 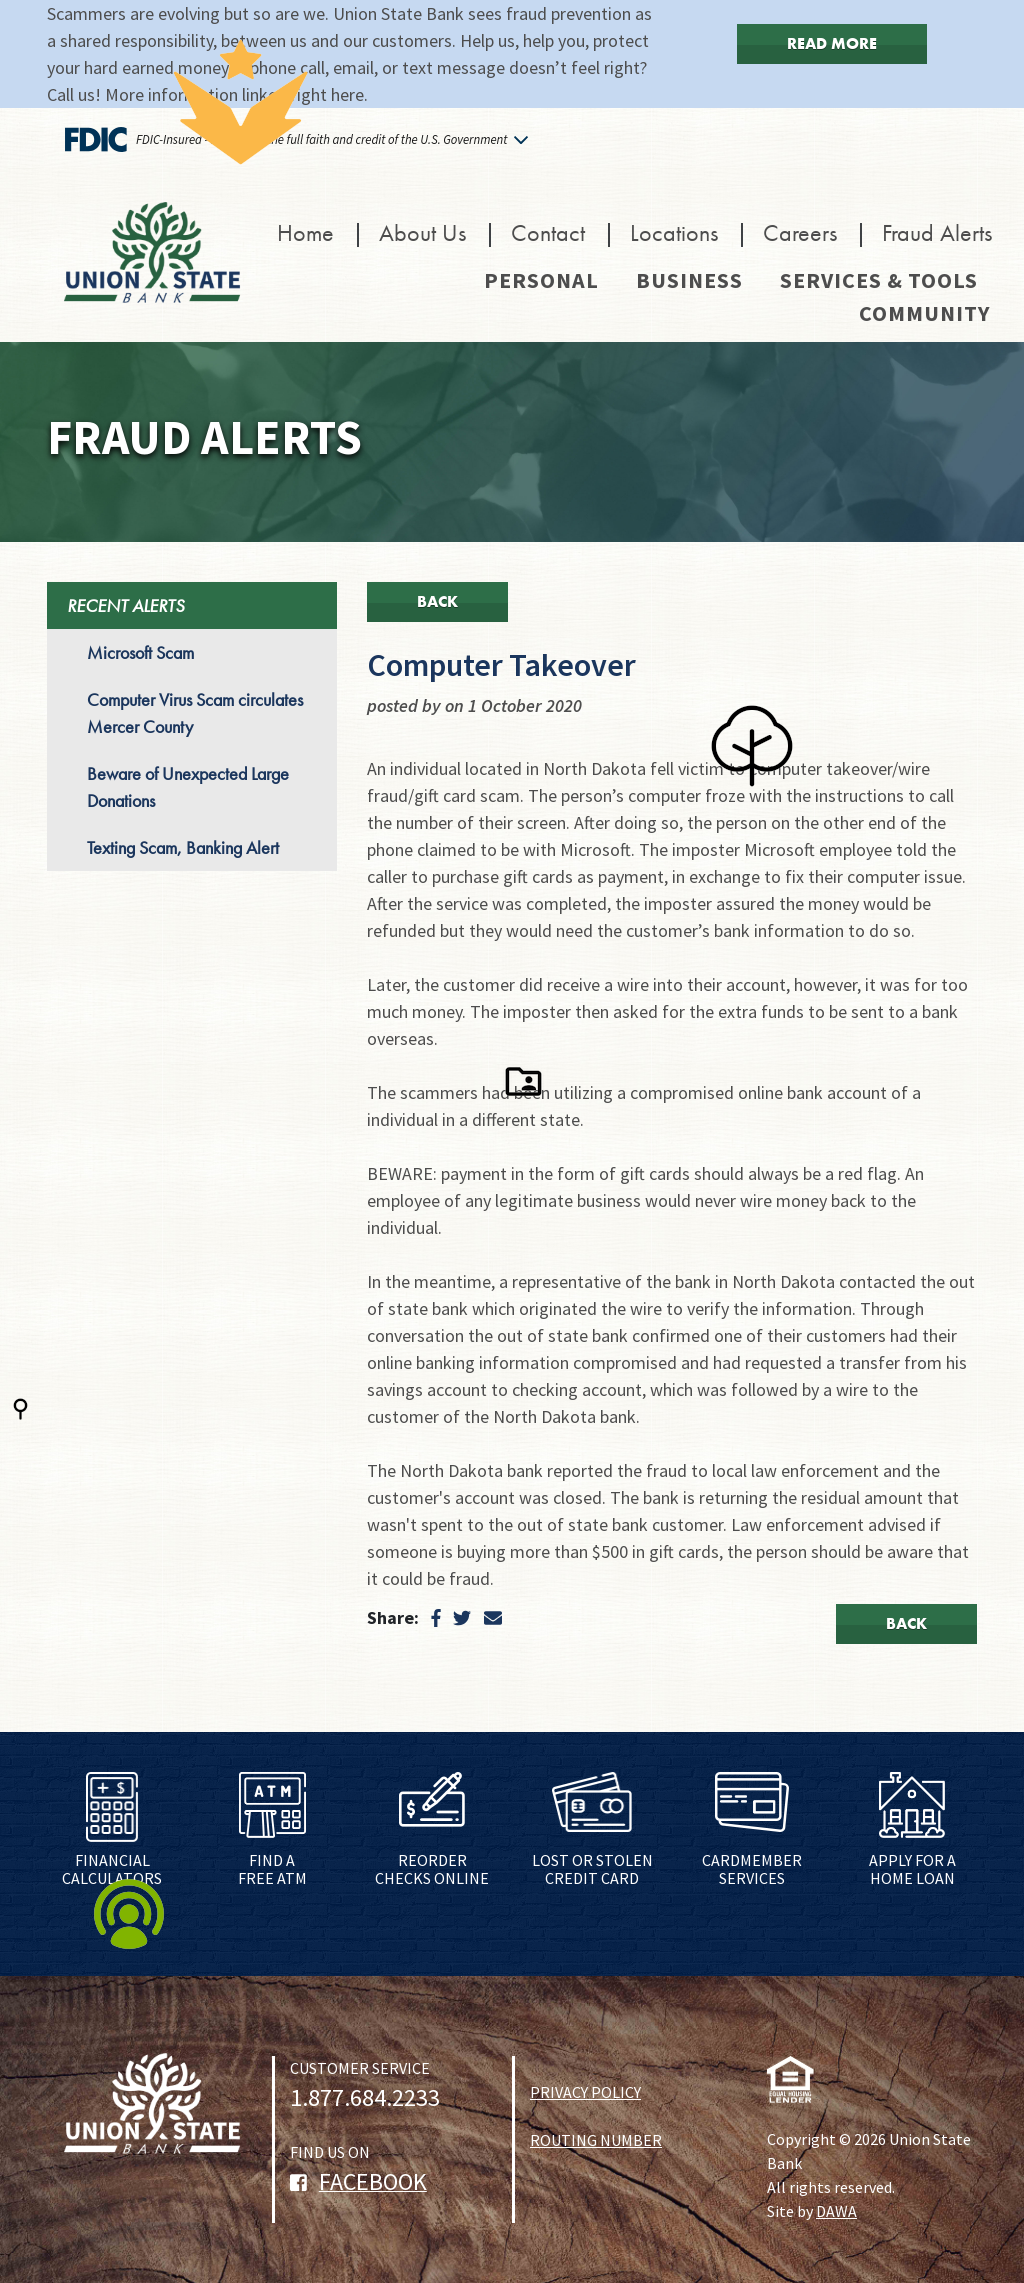 What do you see at coordinates (241, 102) in the screenshot?
I see `discord hypesquad events badge` at bounding box center [241, 102].